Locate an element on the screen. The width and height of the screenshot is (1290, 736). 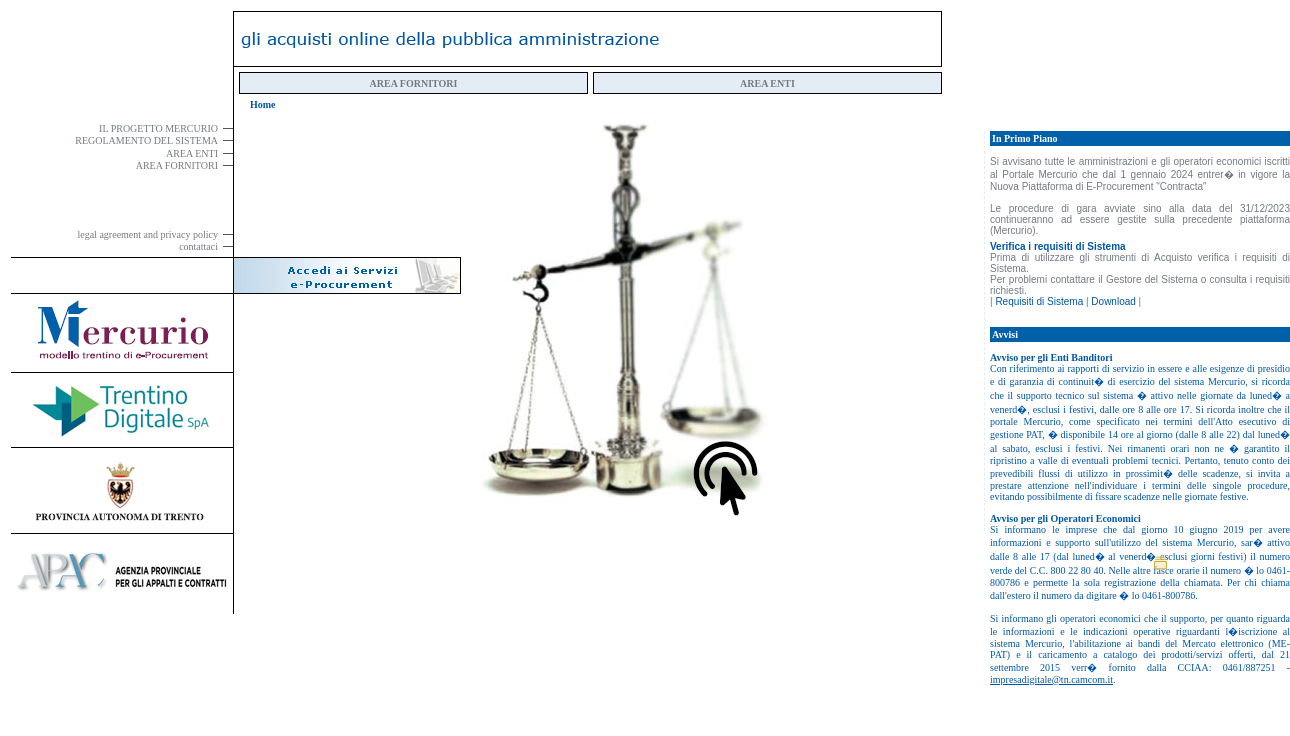
view stacked cards or layers is located at coordinates (1160, 563).